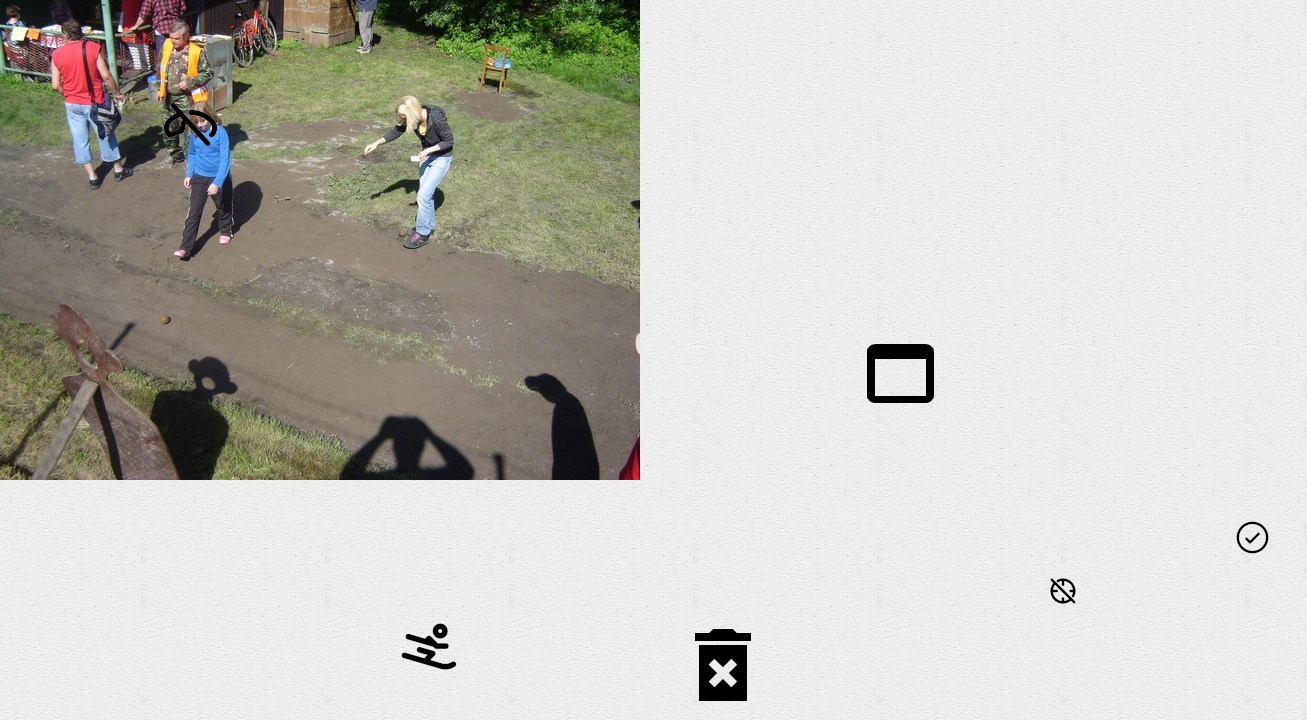 The image size is (1307, 720). Describe the element at coordinates (723, 665) in the screenshot. I see `permanently delete item` at that location.